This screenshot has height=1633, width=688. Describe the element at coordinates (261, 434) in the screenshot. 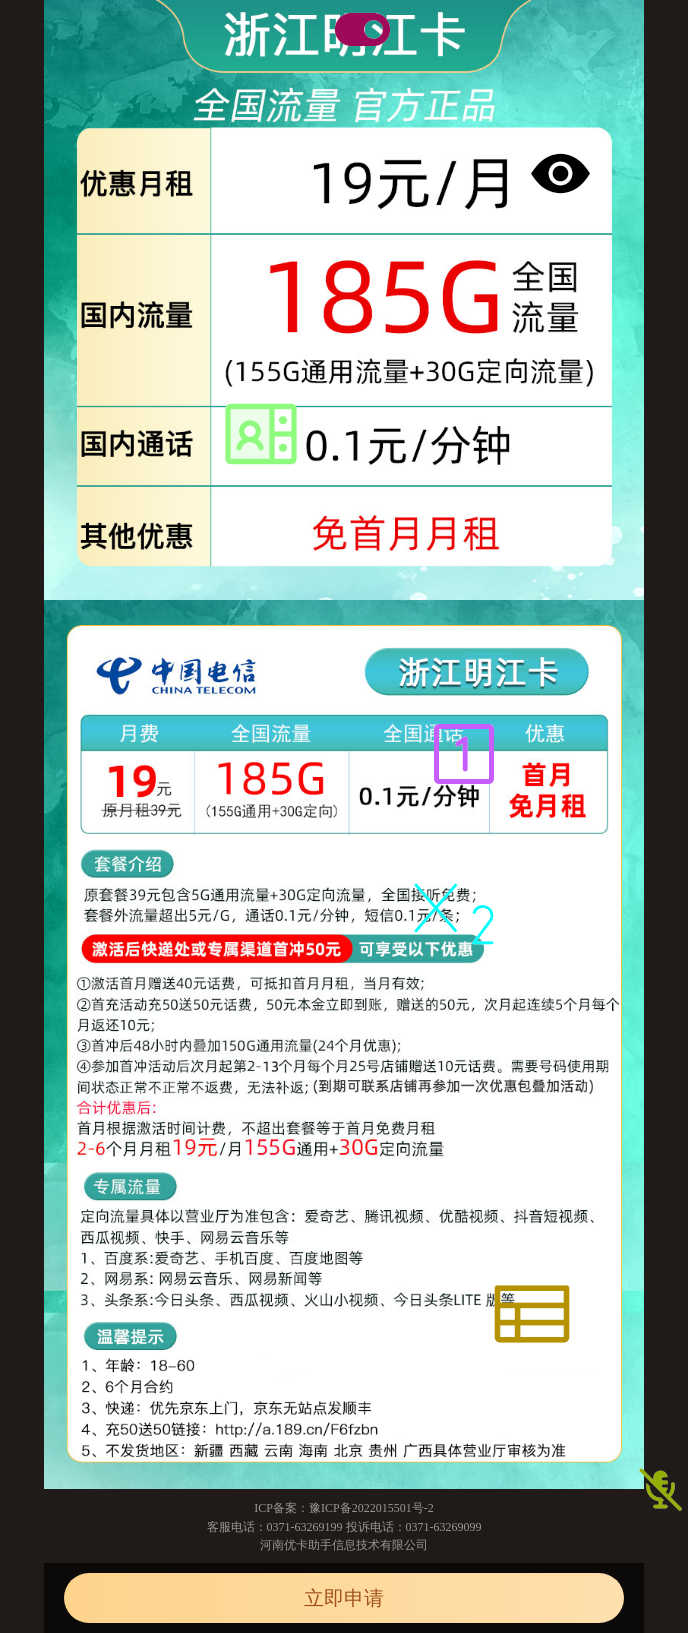

I see `start or join a video conference` at that location.